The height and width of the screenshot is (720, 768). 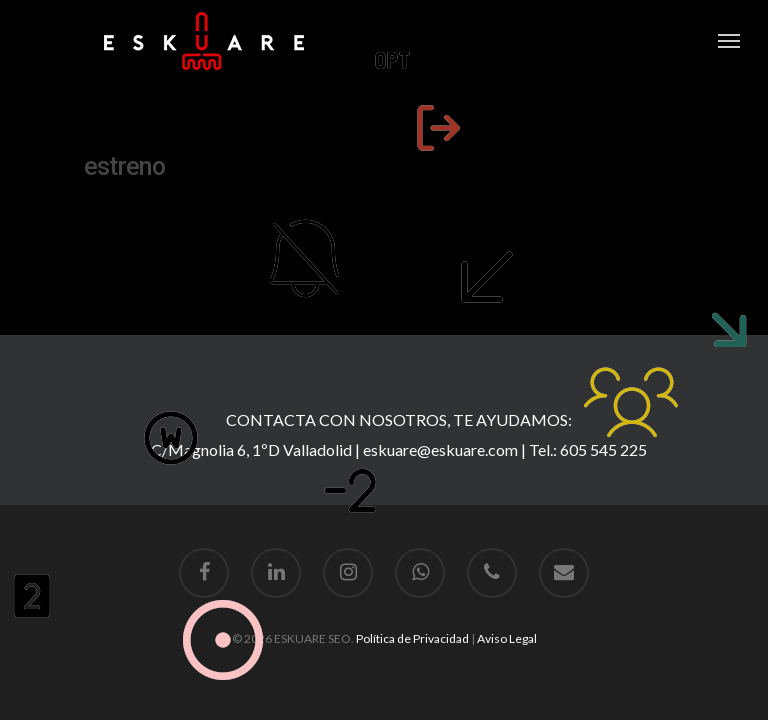 What do you see at coordinates (32, 596) in the screenshot?
I see `indicates step two in a multi-step process` at bounding box center [32, 596].